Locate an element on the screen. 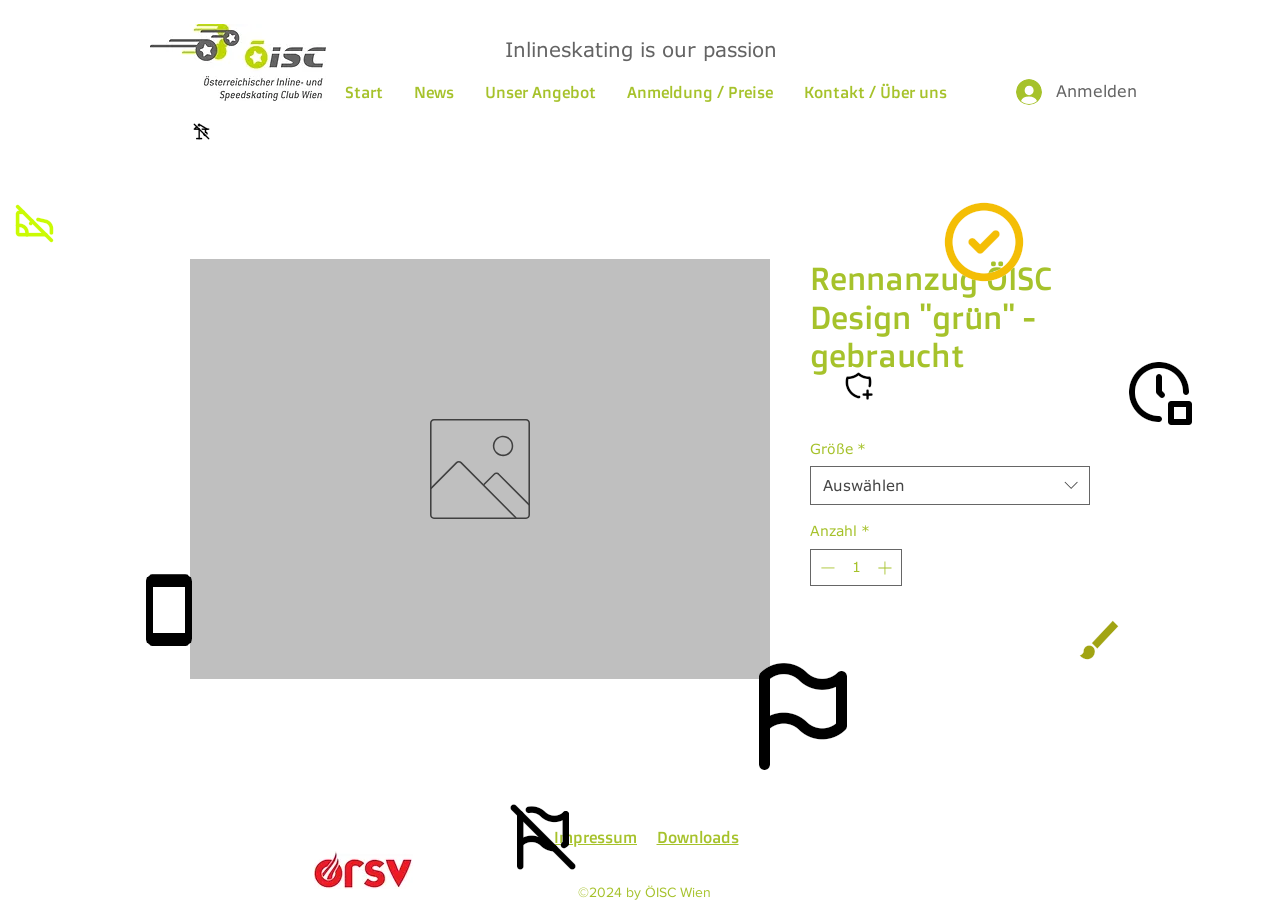  view on mobile device is located at coordinates (169, 610).